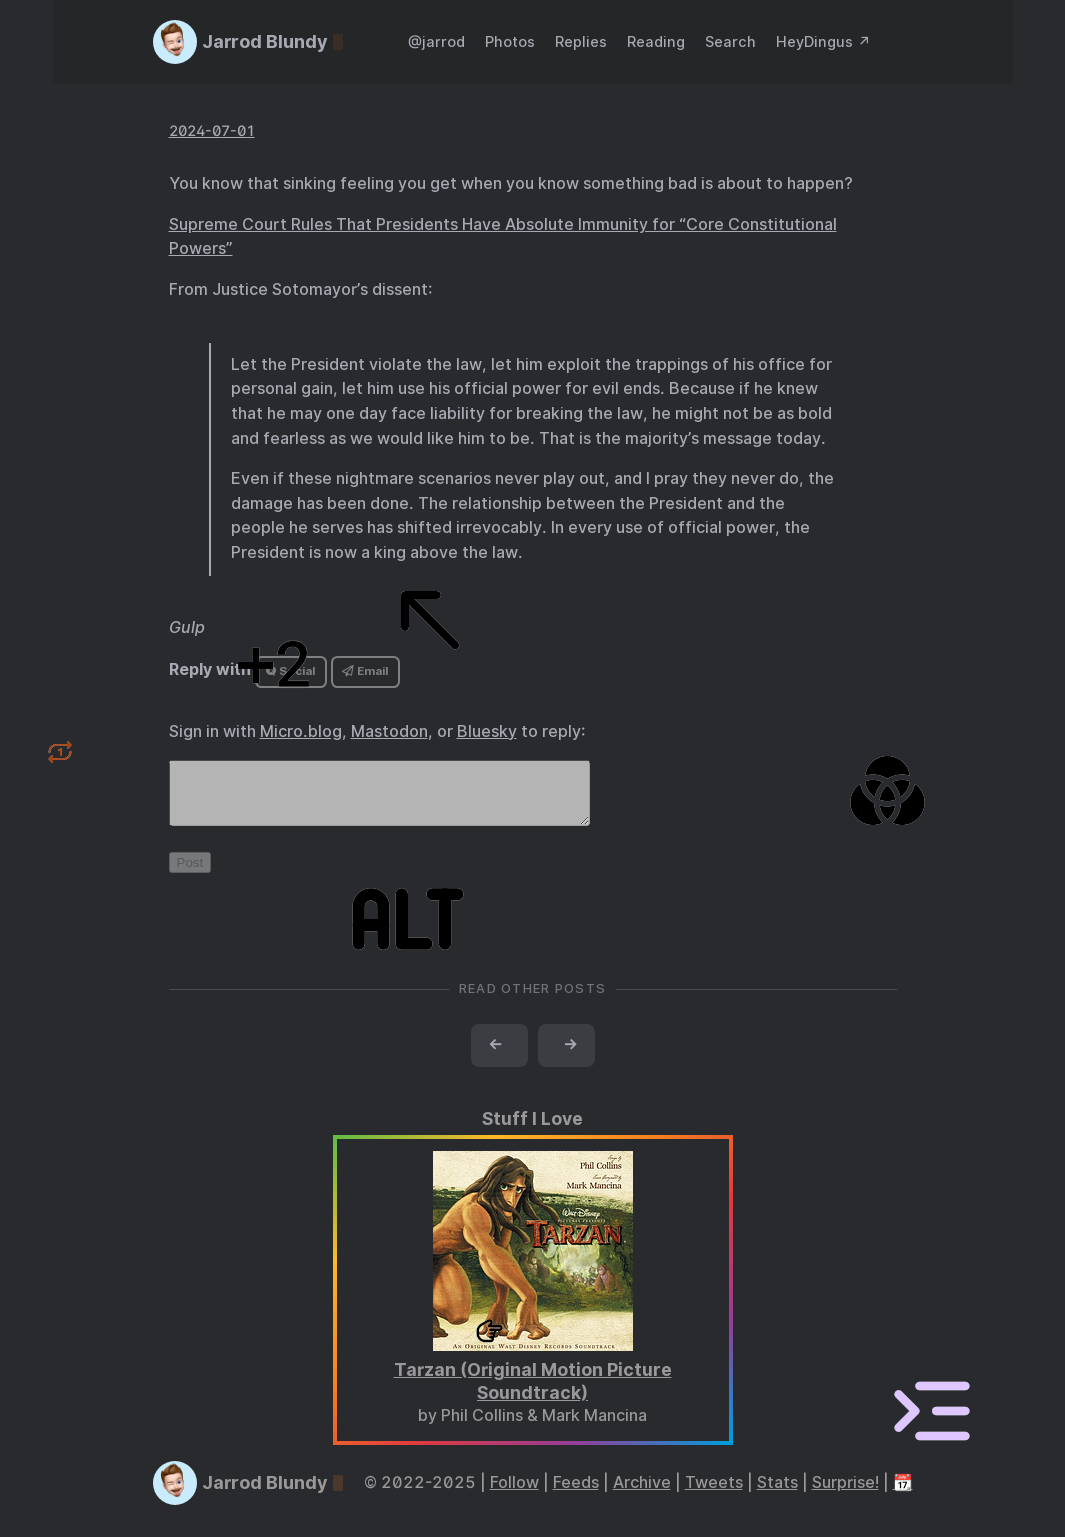  Describe the element at coordinates (60, 752) in the screenshot. I see `repeat current track once` at that location.